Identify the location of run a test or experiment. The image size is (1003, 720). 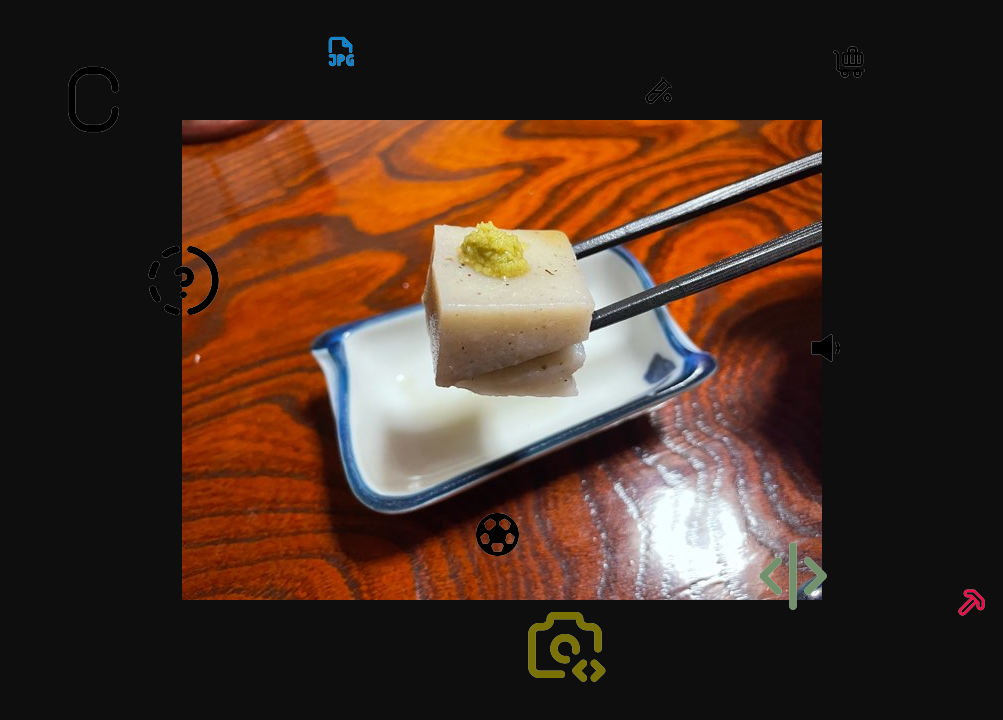
(658, 90).